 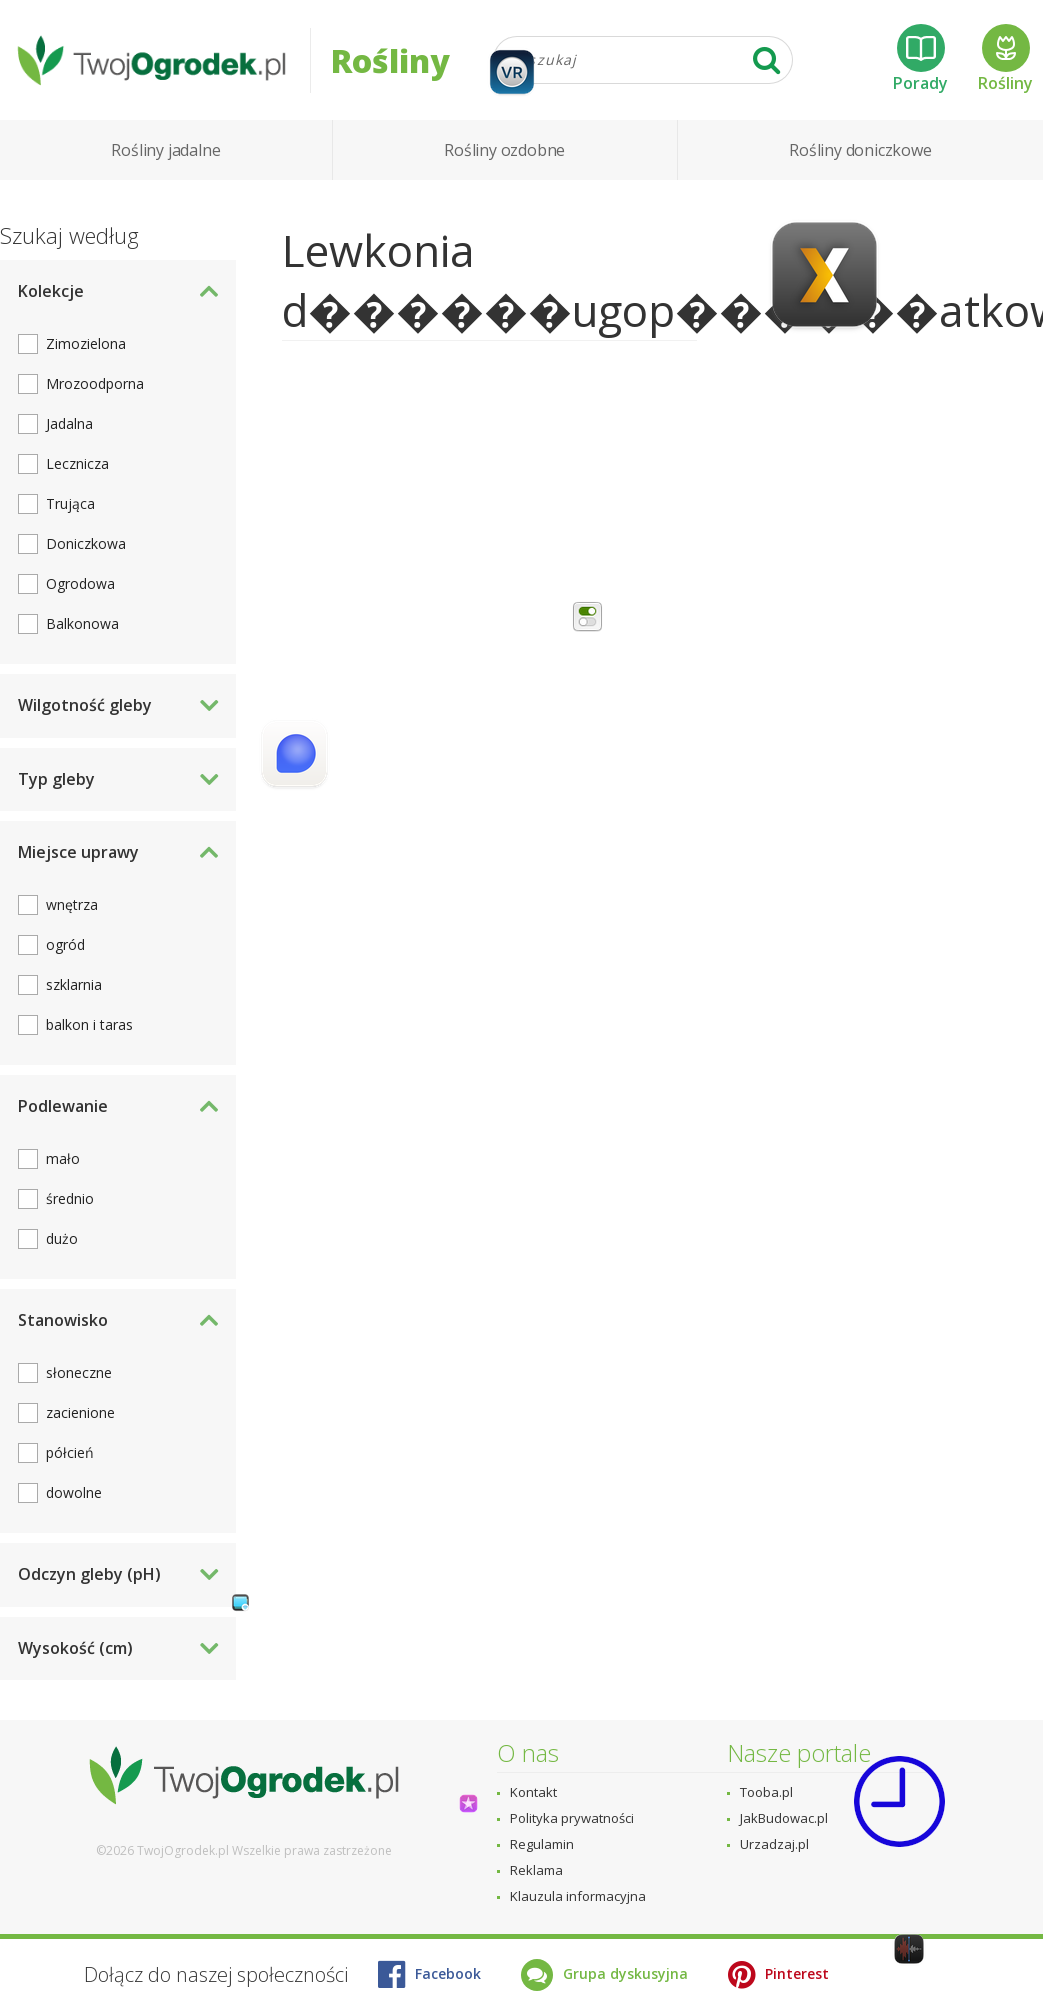 What do you see at coordinates (899, 1801) in the screenshot?
I see `view slideshow or presentation mode` at bounding box center [899, 1801].